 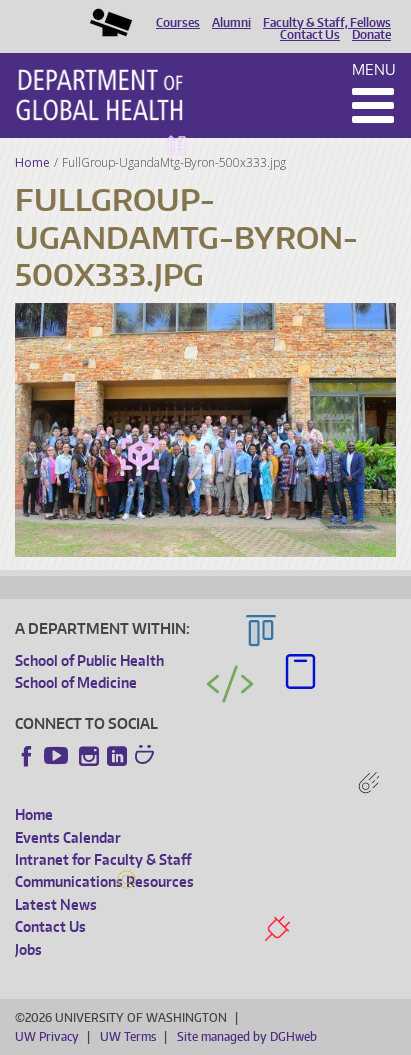 I want to click on connect to a power source, so click(x=277, y=929).